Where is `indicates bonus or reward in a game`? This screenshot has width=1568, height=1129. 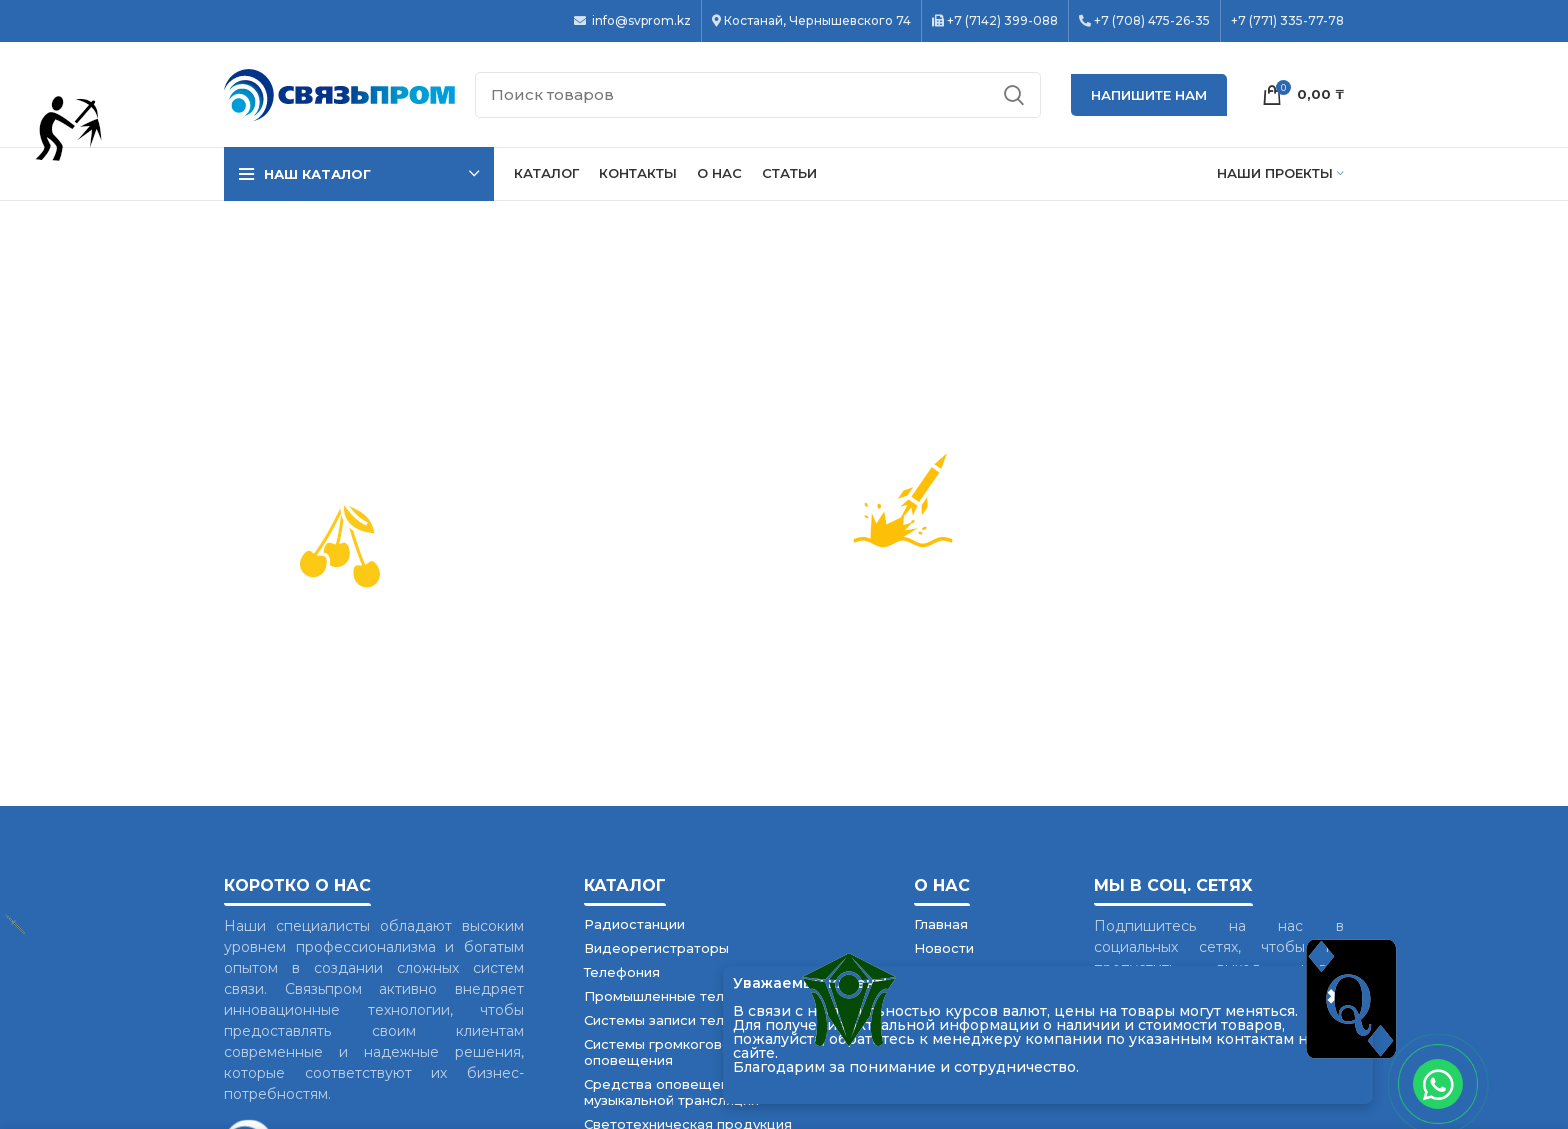 indicates bonus or reward in a game is located at coordinates (340, 545).